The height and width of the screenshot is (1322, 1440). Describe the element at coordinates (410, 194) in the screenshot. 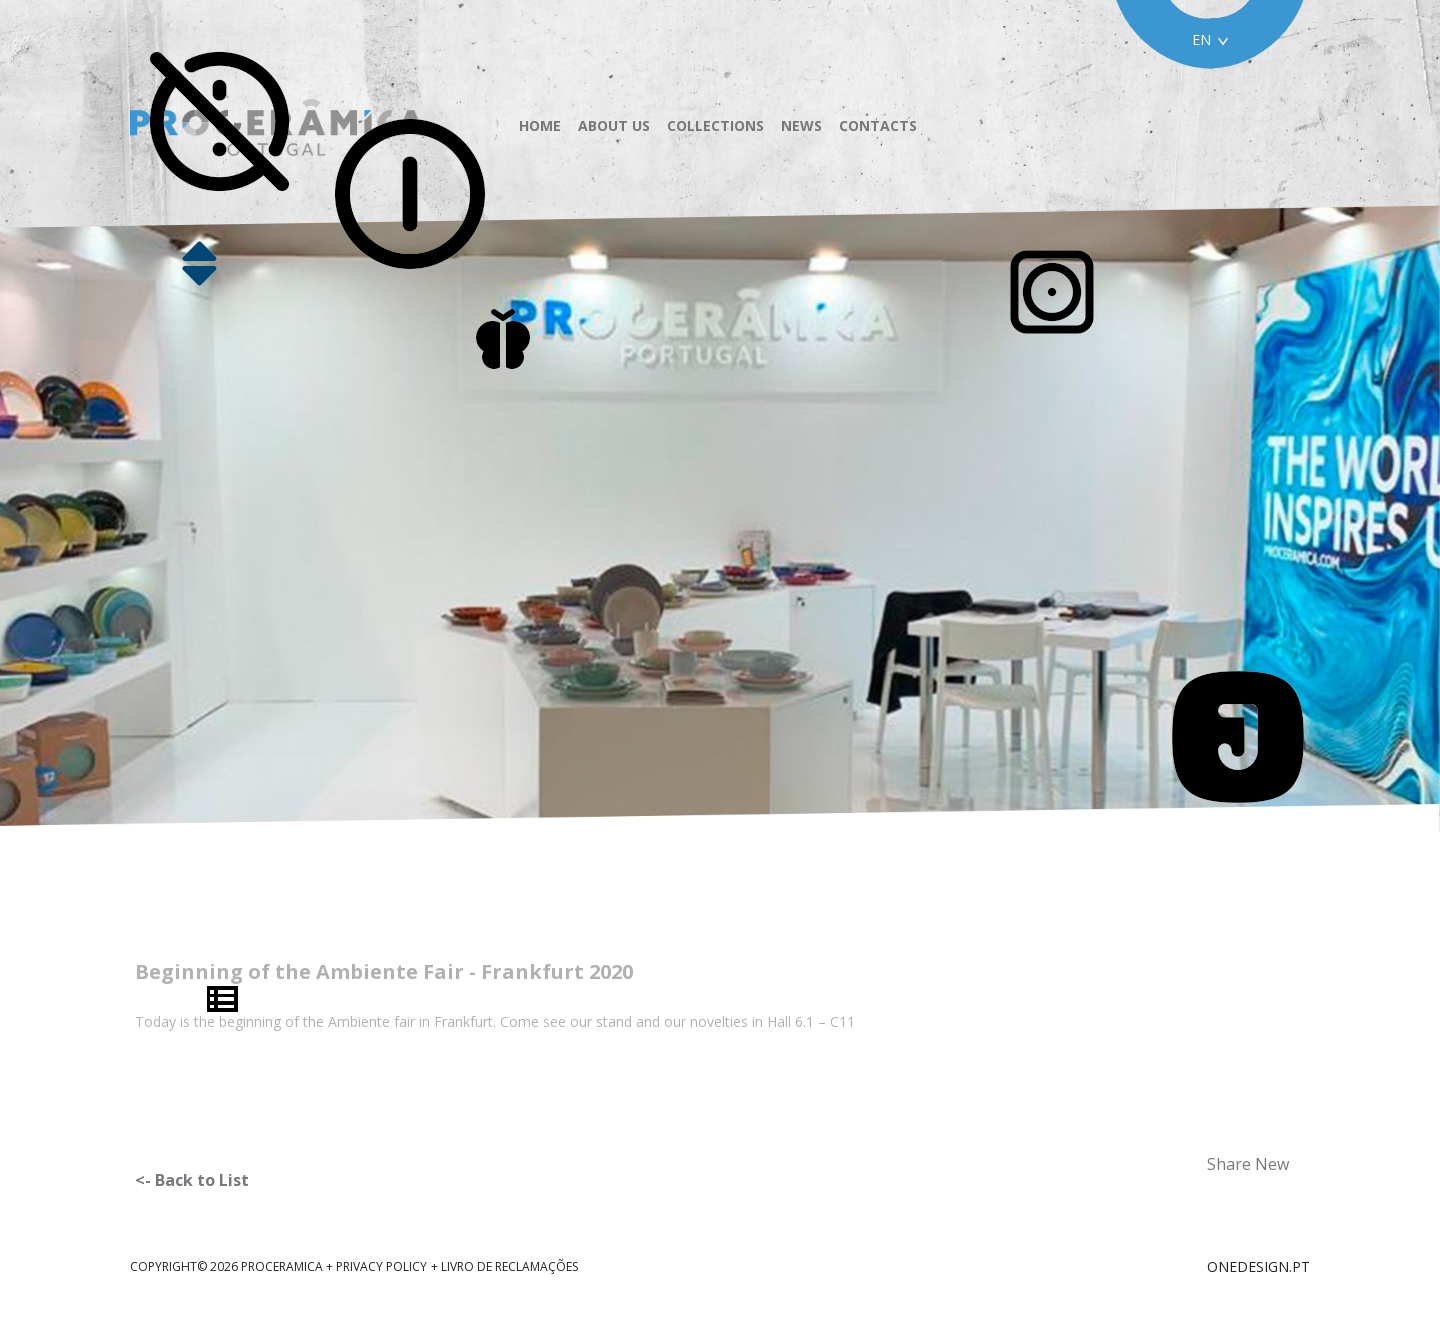

I see `access information or help` at that location.